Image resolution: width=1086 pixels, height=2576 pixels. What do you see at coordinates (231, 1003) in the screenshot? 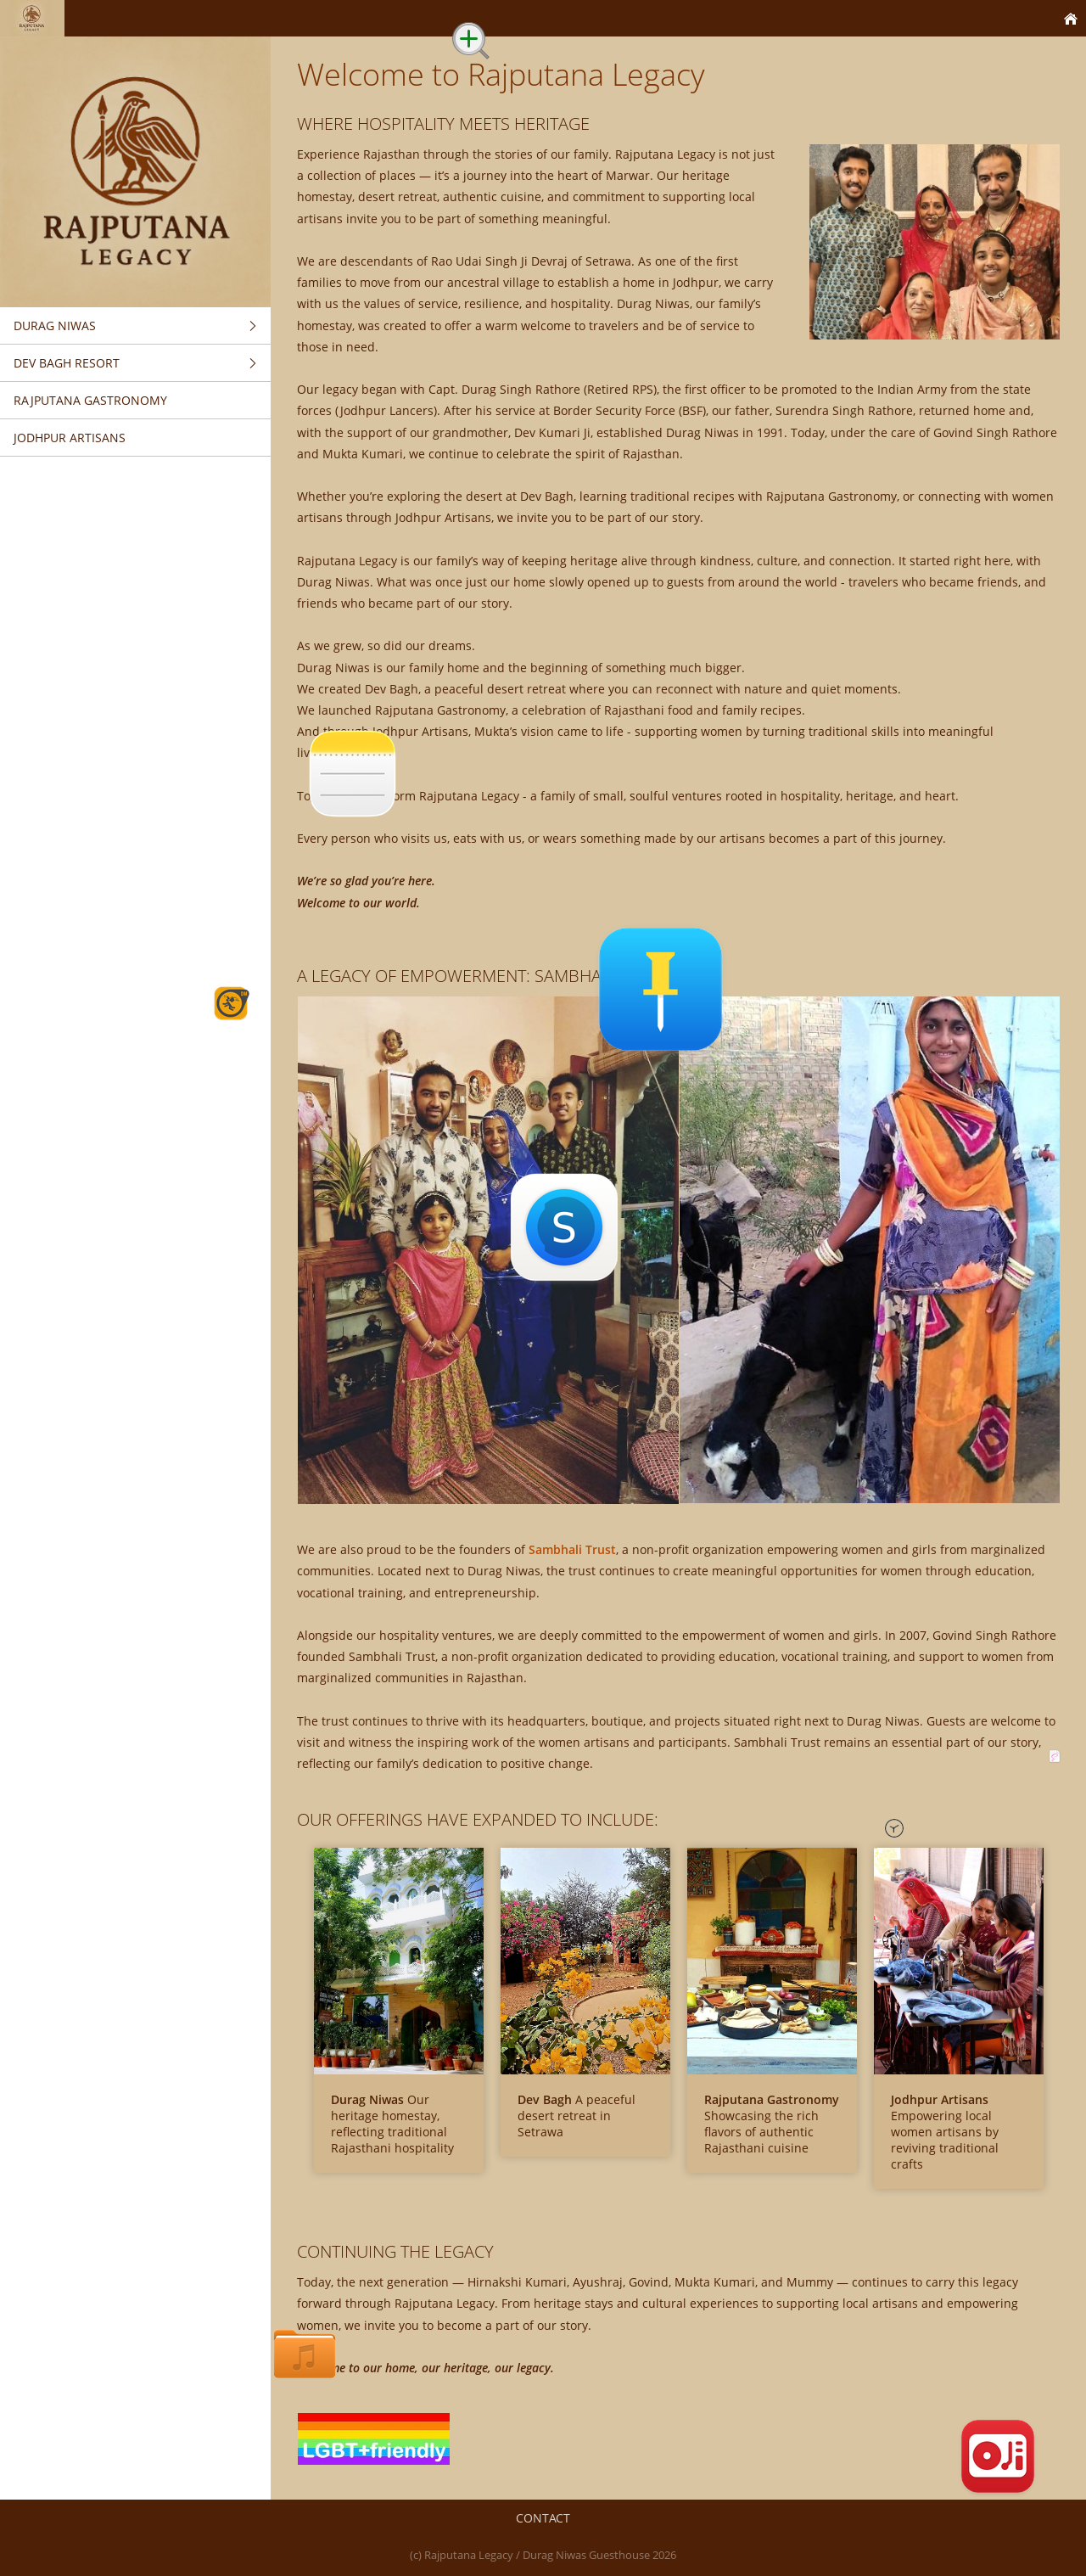
I see `launch half-life 2: deathmatch` at bounding box center [231, 1003].